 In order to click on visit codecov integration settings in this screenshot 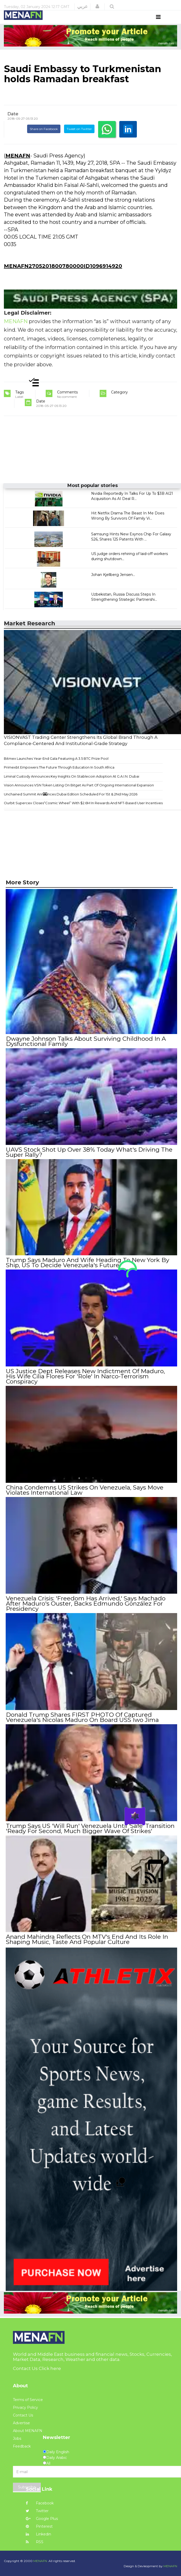, I will do `click(128, 1269)`.